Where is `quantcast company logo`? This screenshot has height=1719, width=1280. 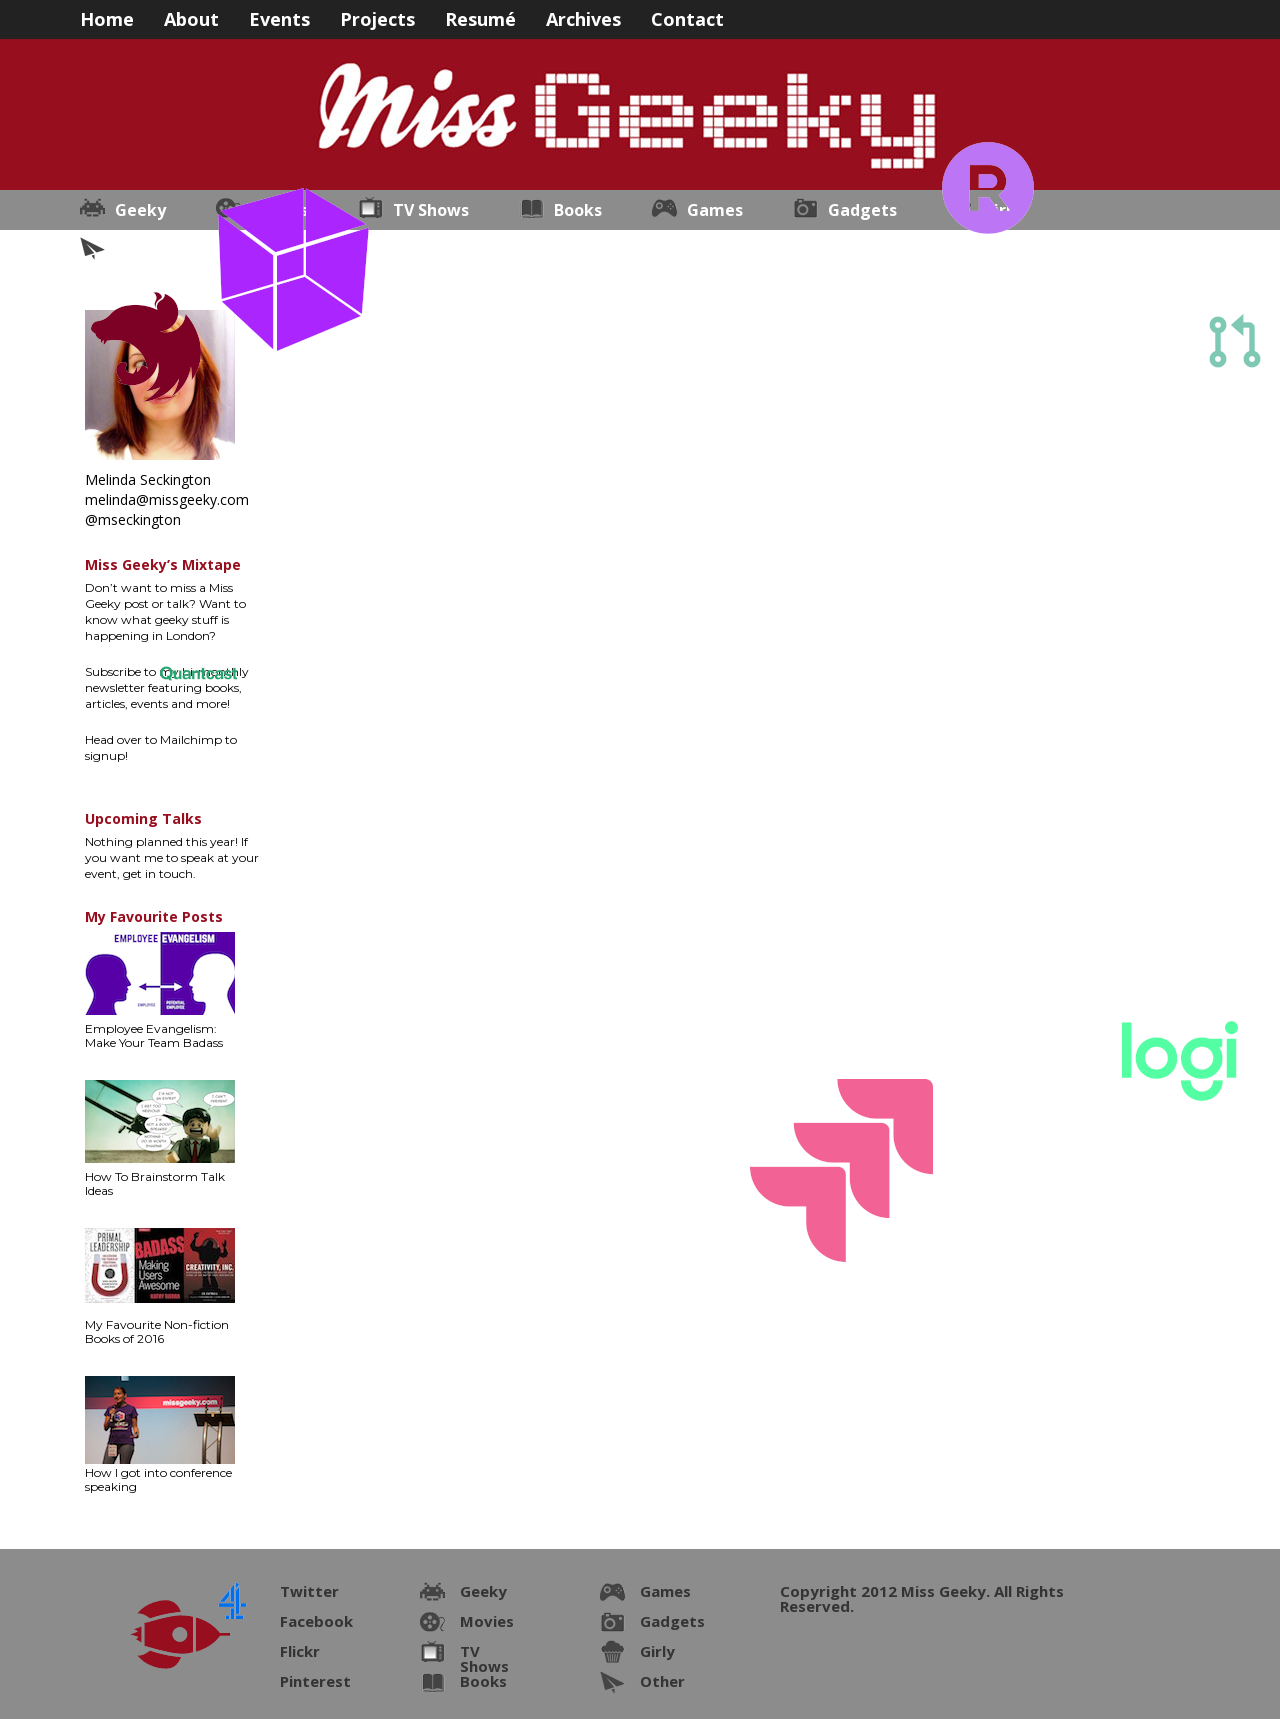
quantcast company logo is located at coordinates (198, 673).